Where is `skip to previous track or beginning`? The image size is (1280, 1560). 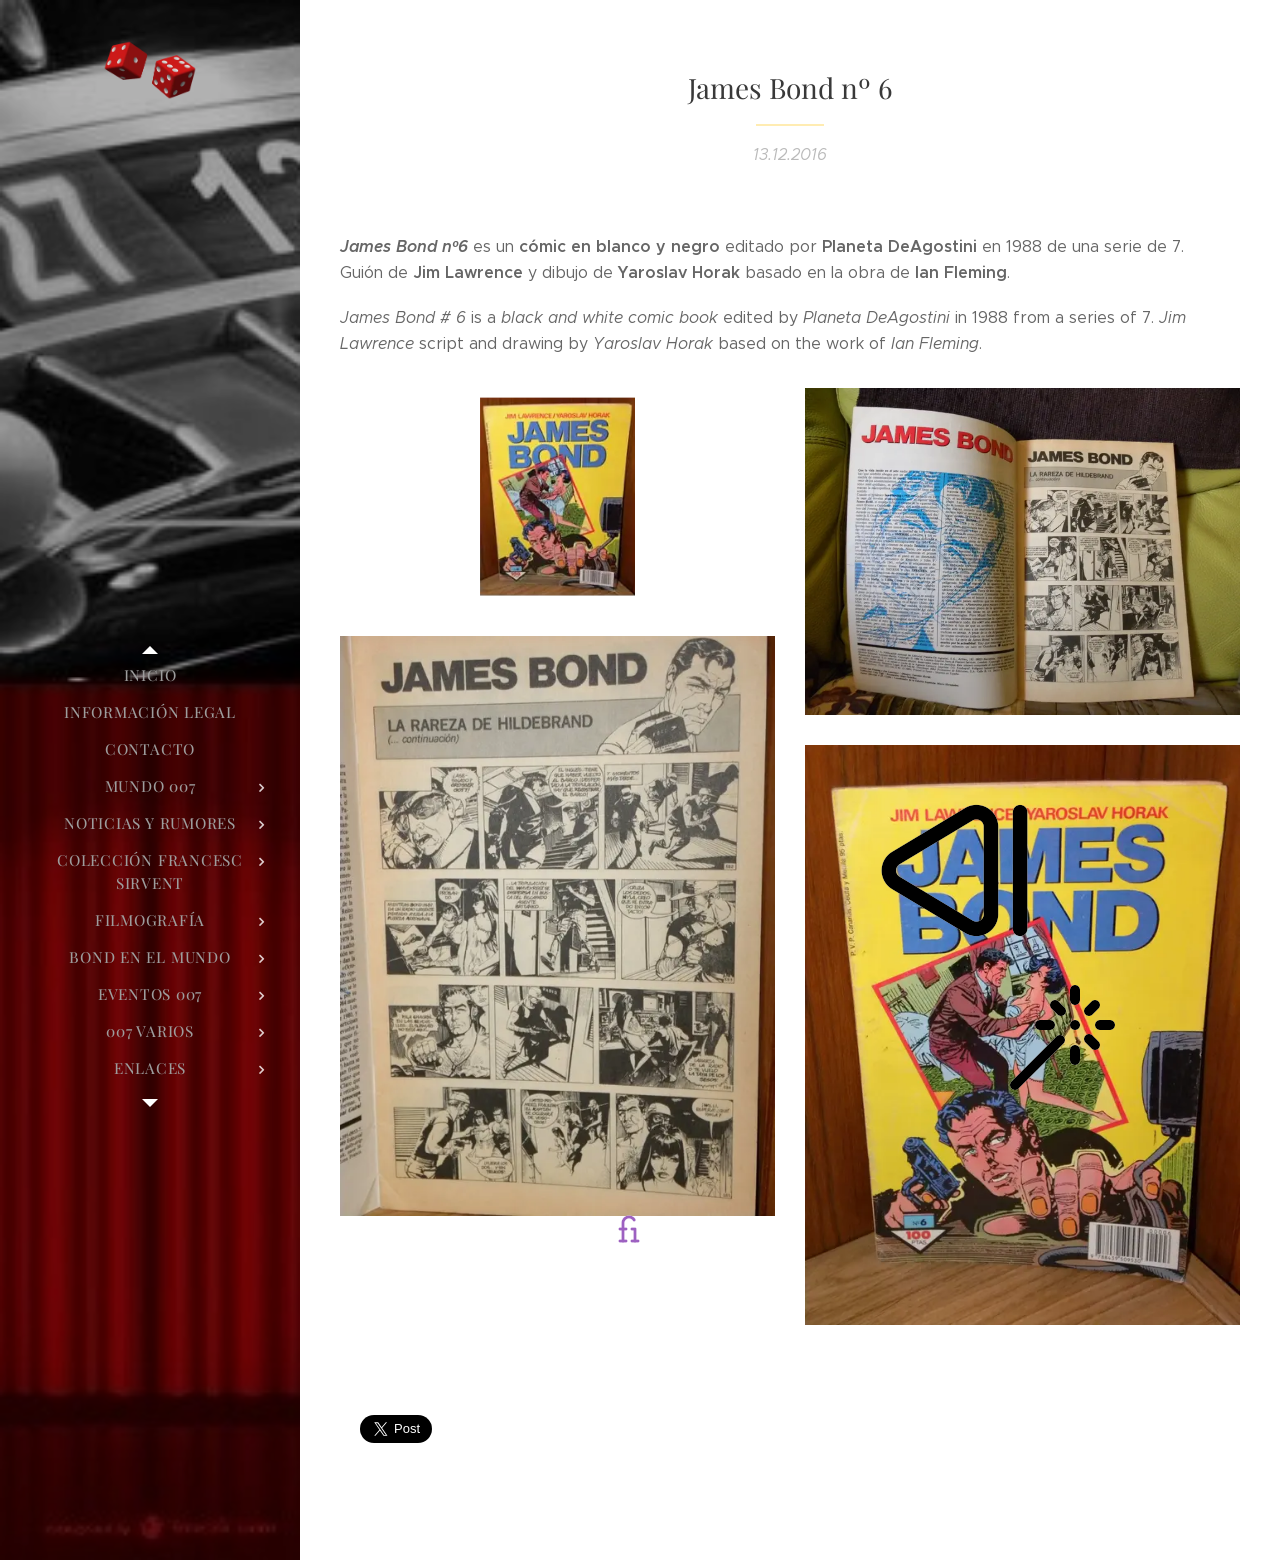
skip to previous track or beginning is located at coordinates (954, 870).